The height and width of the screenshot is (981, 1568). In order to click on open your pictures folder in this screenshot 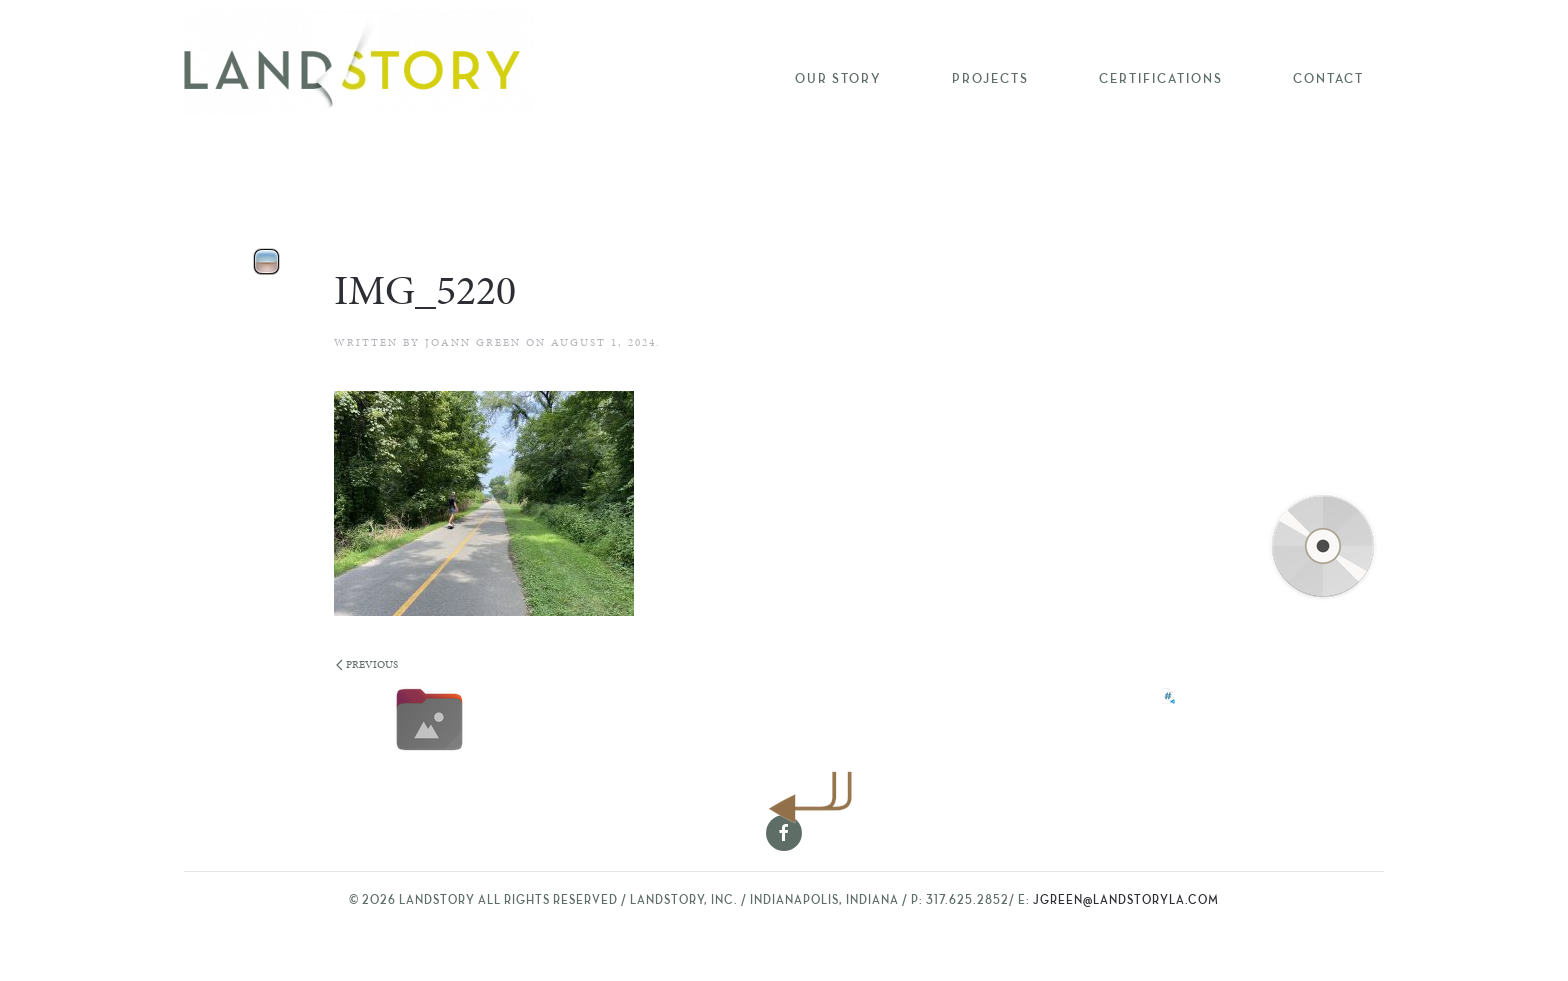, I will do `click(429, 719)`.